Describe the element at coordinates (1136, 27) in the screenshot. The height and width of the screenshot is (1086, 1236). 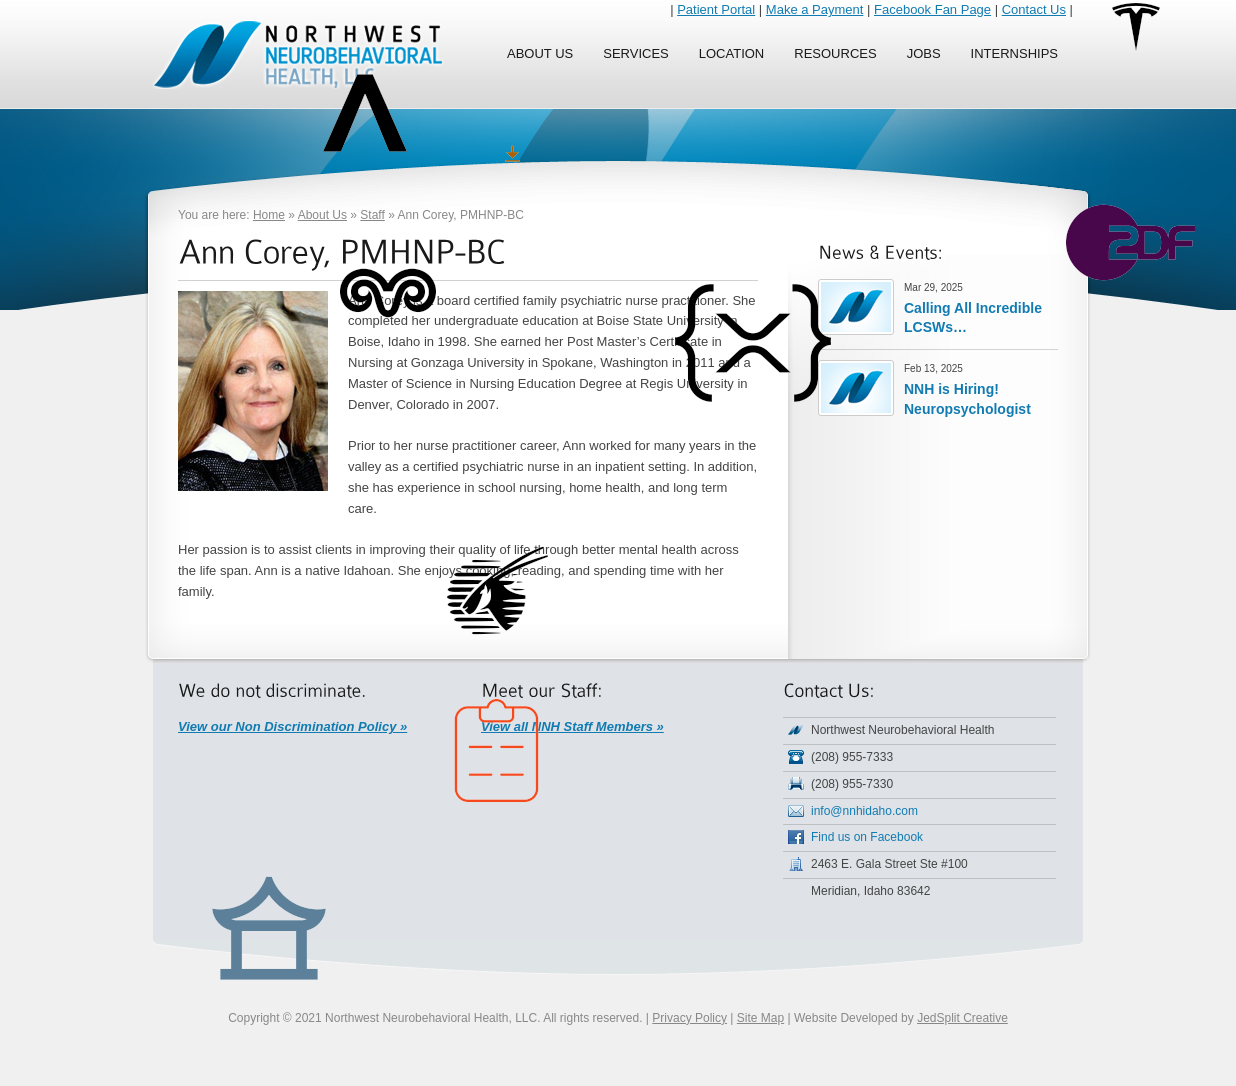
I see `open the Tesla app` at that location.